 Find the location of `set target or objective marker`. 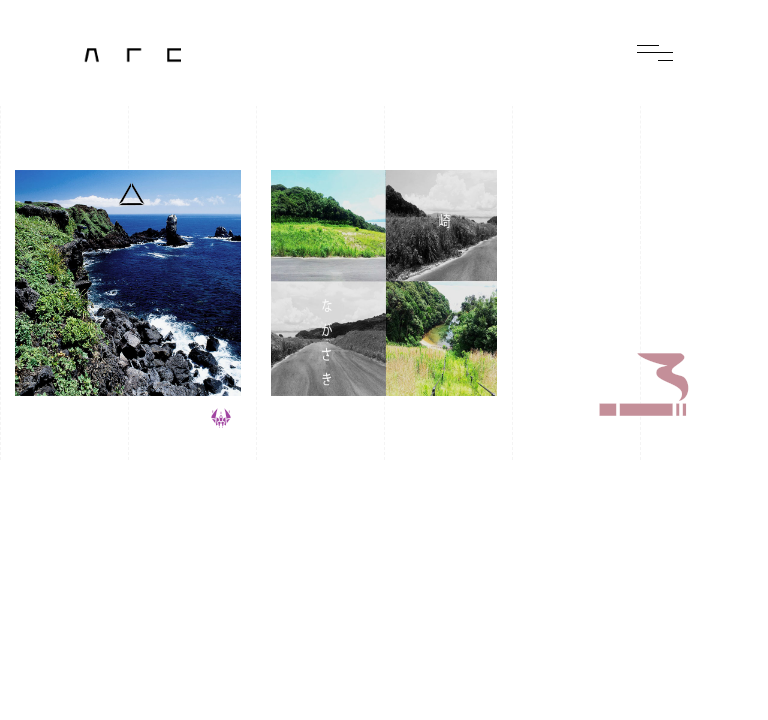

set target or objective marker is located at coordinates (131, 193).